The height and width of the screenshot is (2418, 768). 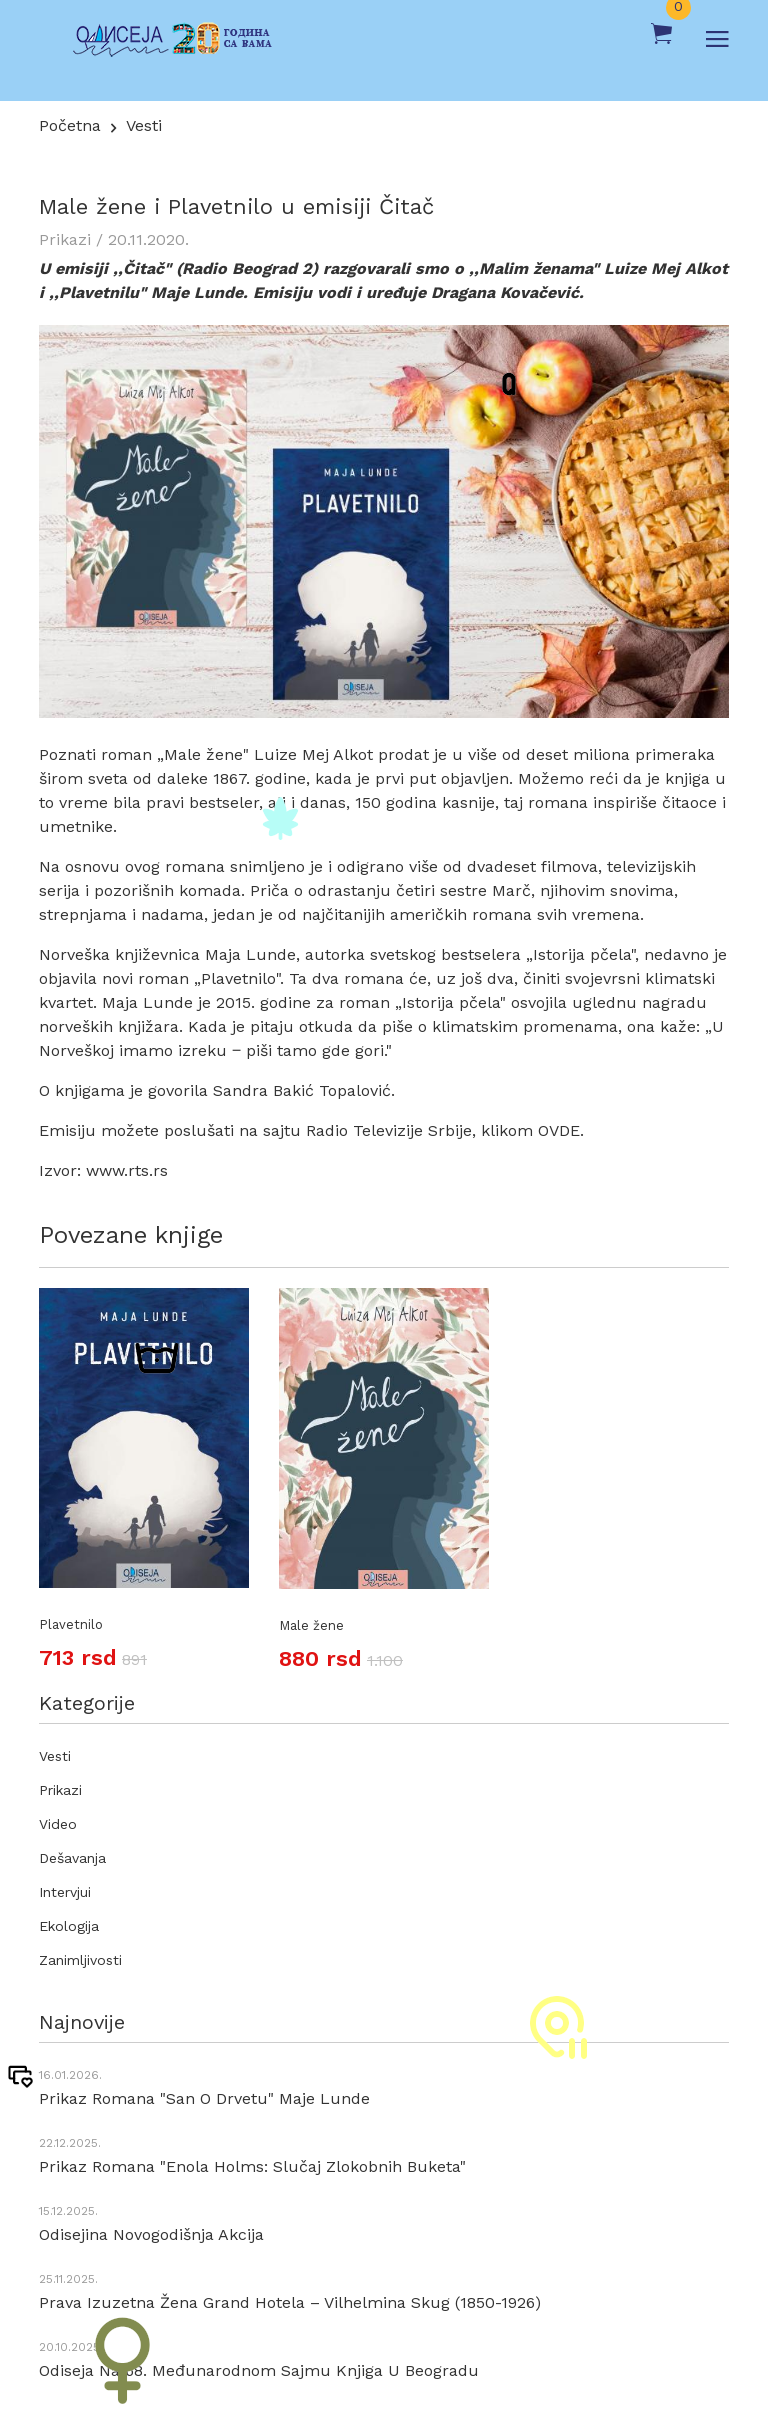 What do you see at coordinates (509, 384) in the screenshot?
I see `indicates a label or category starting with "q"` at bounding box center [509, 384].